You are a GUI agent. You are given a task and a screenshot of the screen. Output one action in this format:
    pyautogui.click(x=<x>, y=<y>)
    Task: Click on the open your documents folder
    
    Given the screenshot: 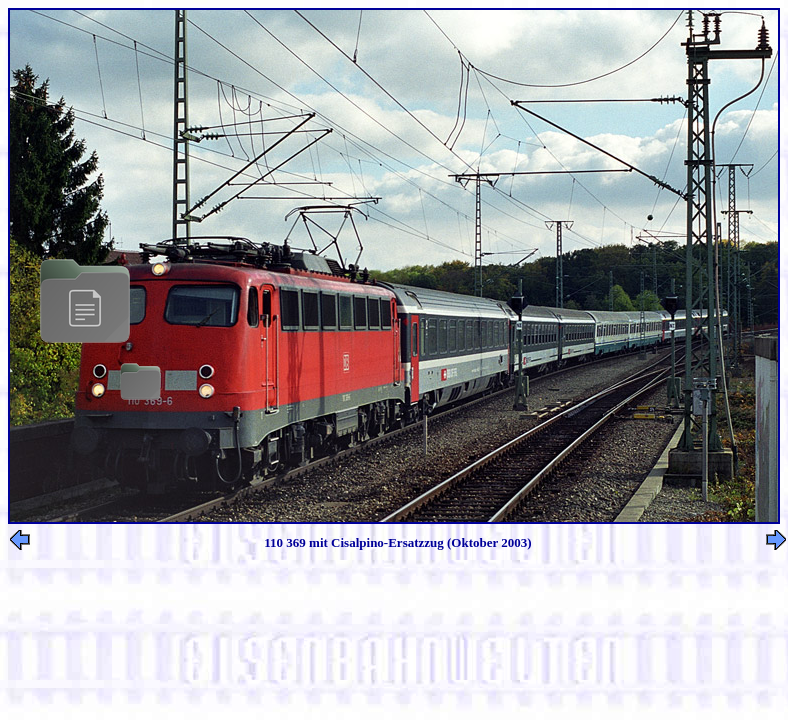 What is the action you would take?
    pyautogui.click(x=85, y=301)
    